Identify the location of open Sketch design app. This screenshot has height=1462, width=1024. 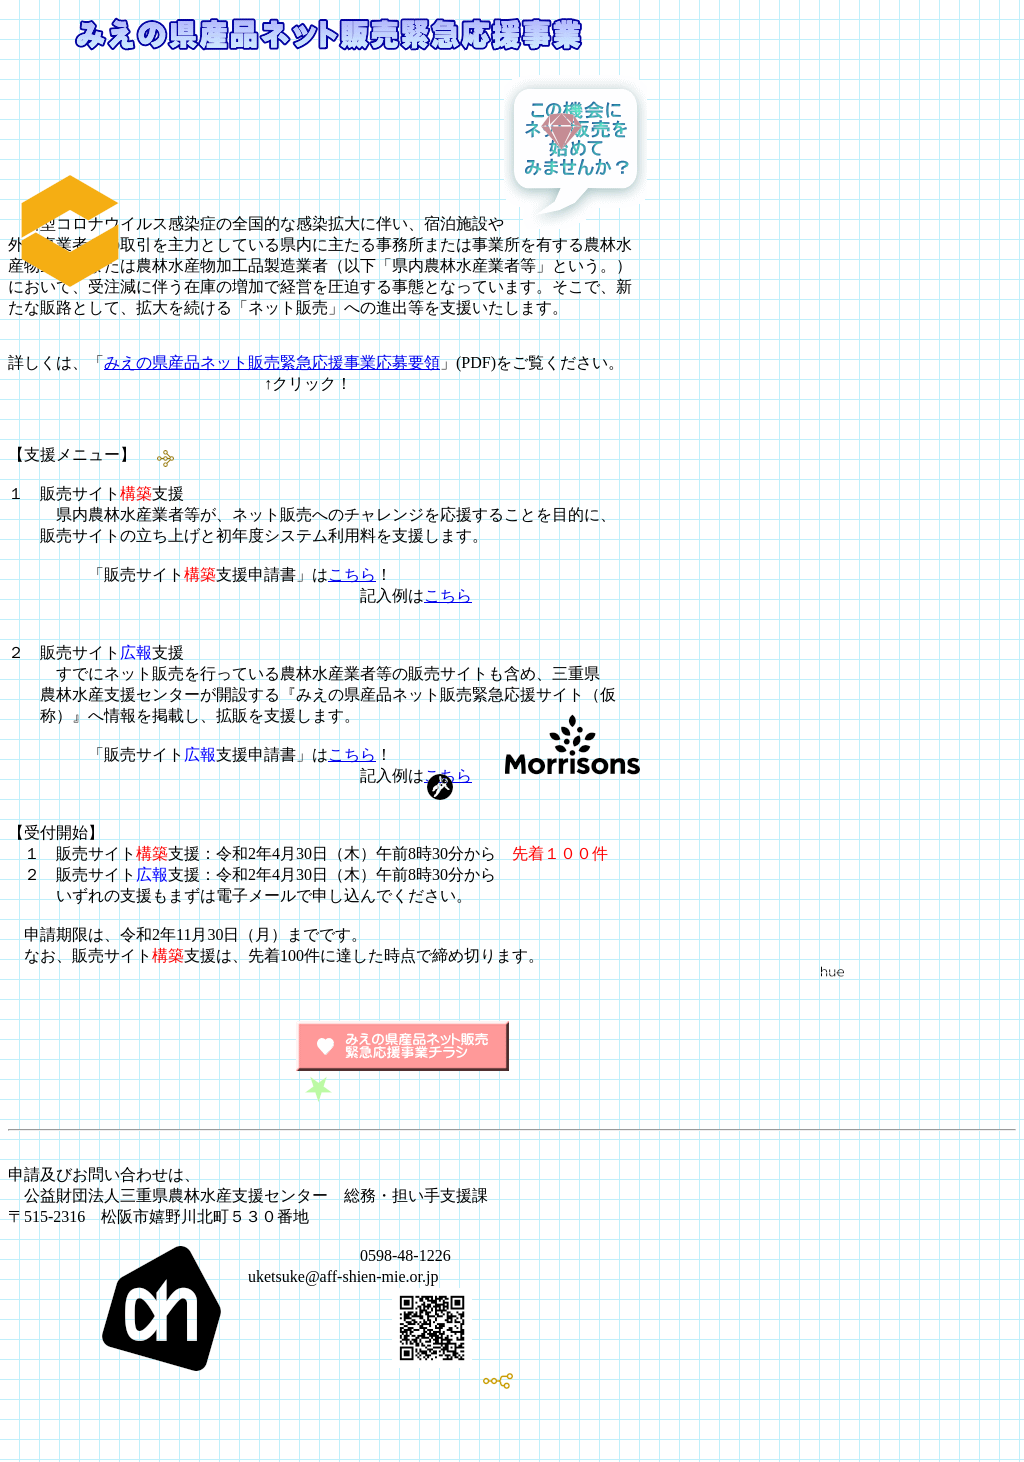
(561, 131).